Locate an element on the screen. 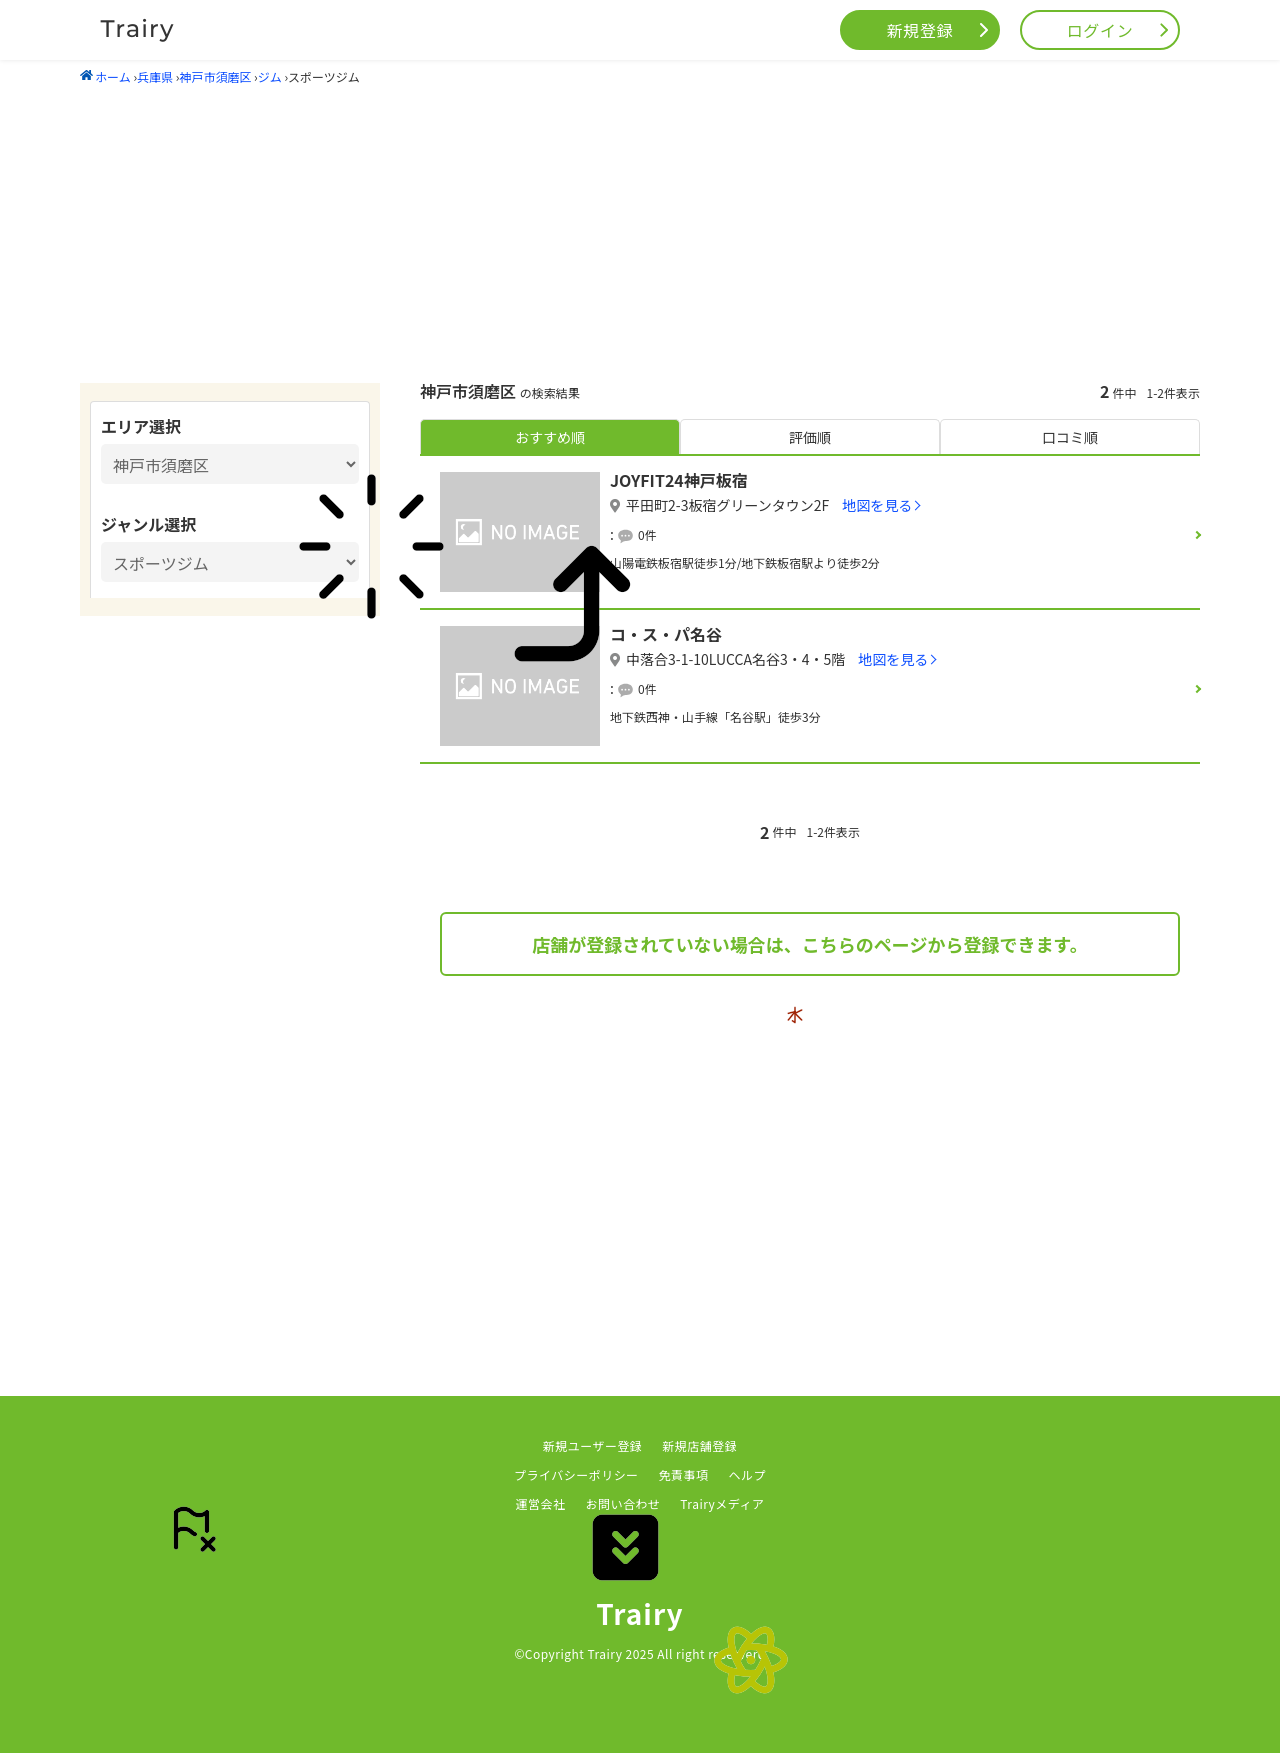 Image resolution: width=1280 pixels, height=1753 pixels. loading content in progress is located at coordinates (371, 546).